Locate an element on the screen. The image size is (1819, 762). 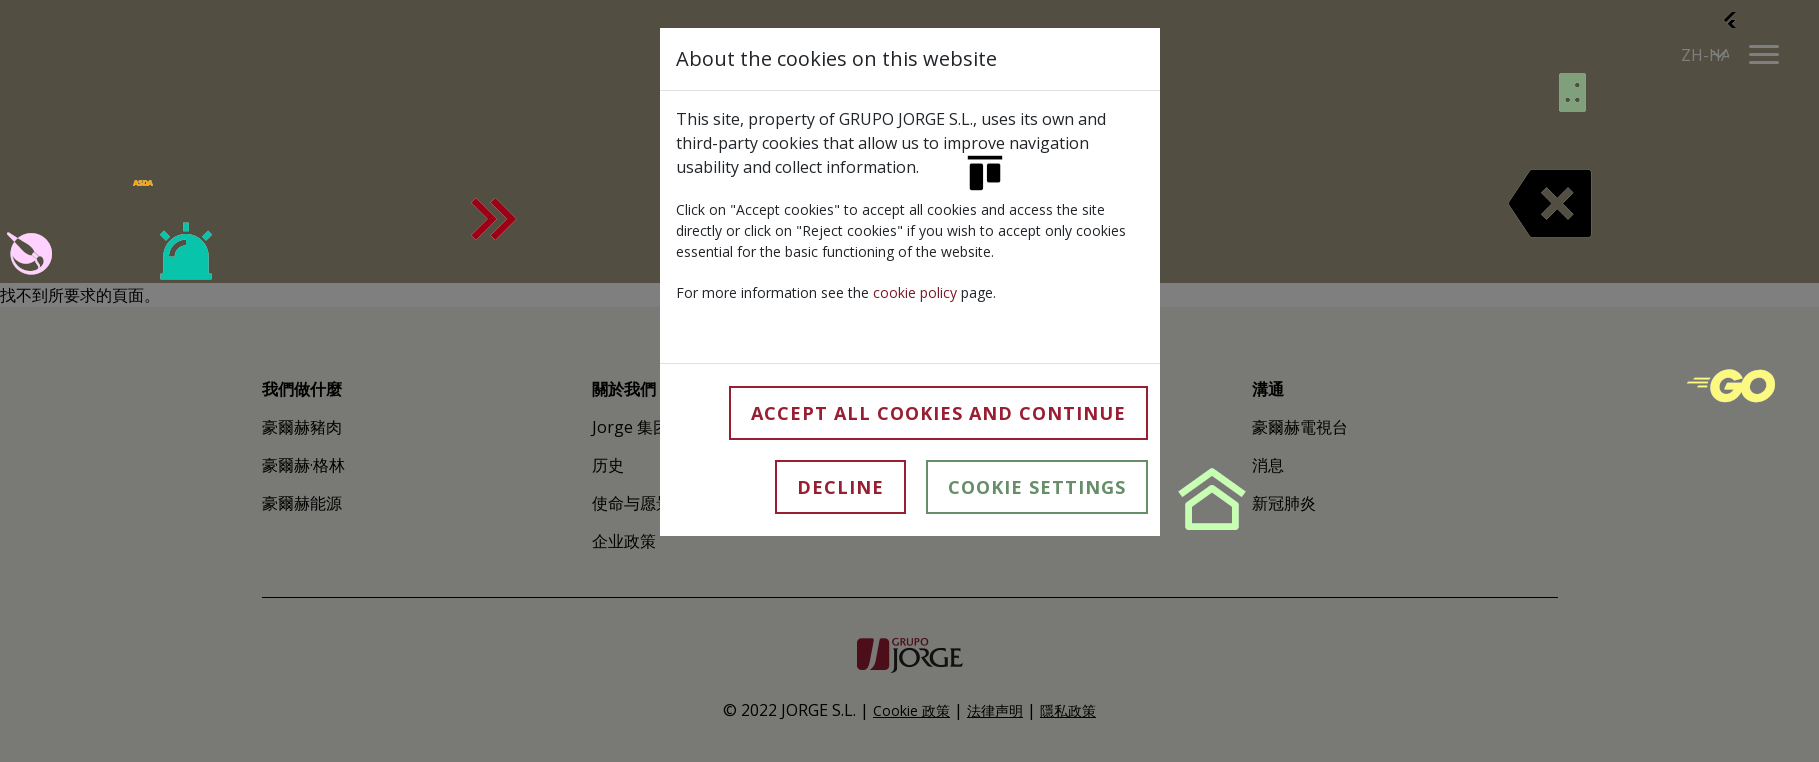
navigate to home screen is located at coordinates (1212, 500).